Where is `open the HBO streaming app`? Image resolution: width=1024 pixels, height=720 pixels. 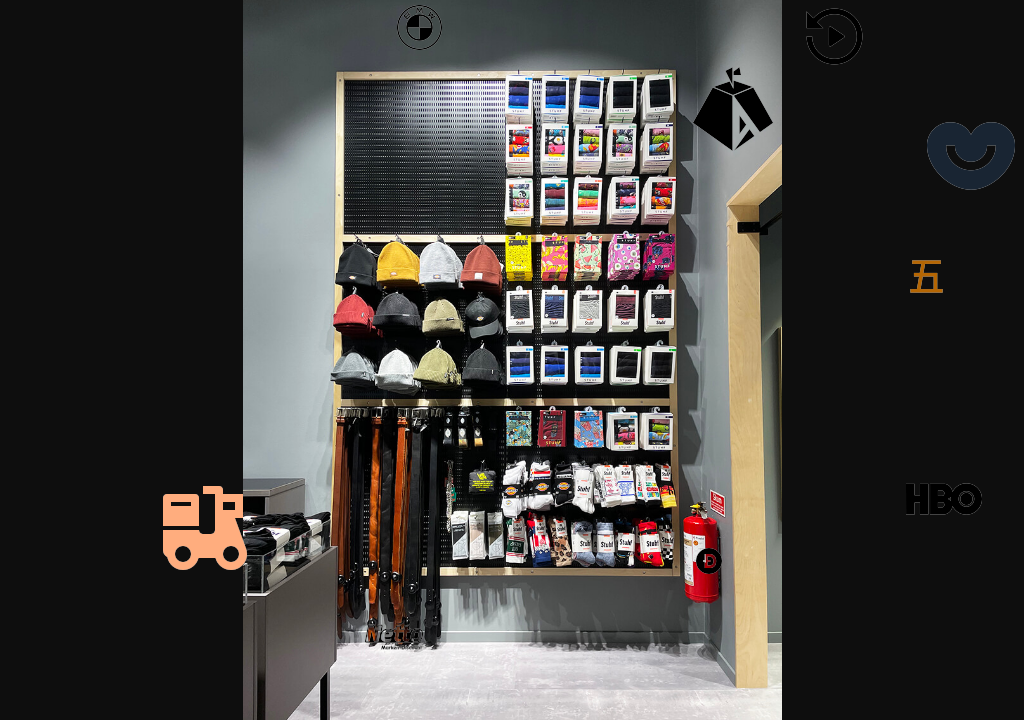
open the HBO streaming app is located at coordinates (944, 499).